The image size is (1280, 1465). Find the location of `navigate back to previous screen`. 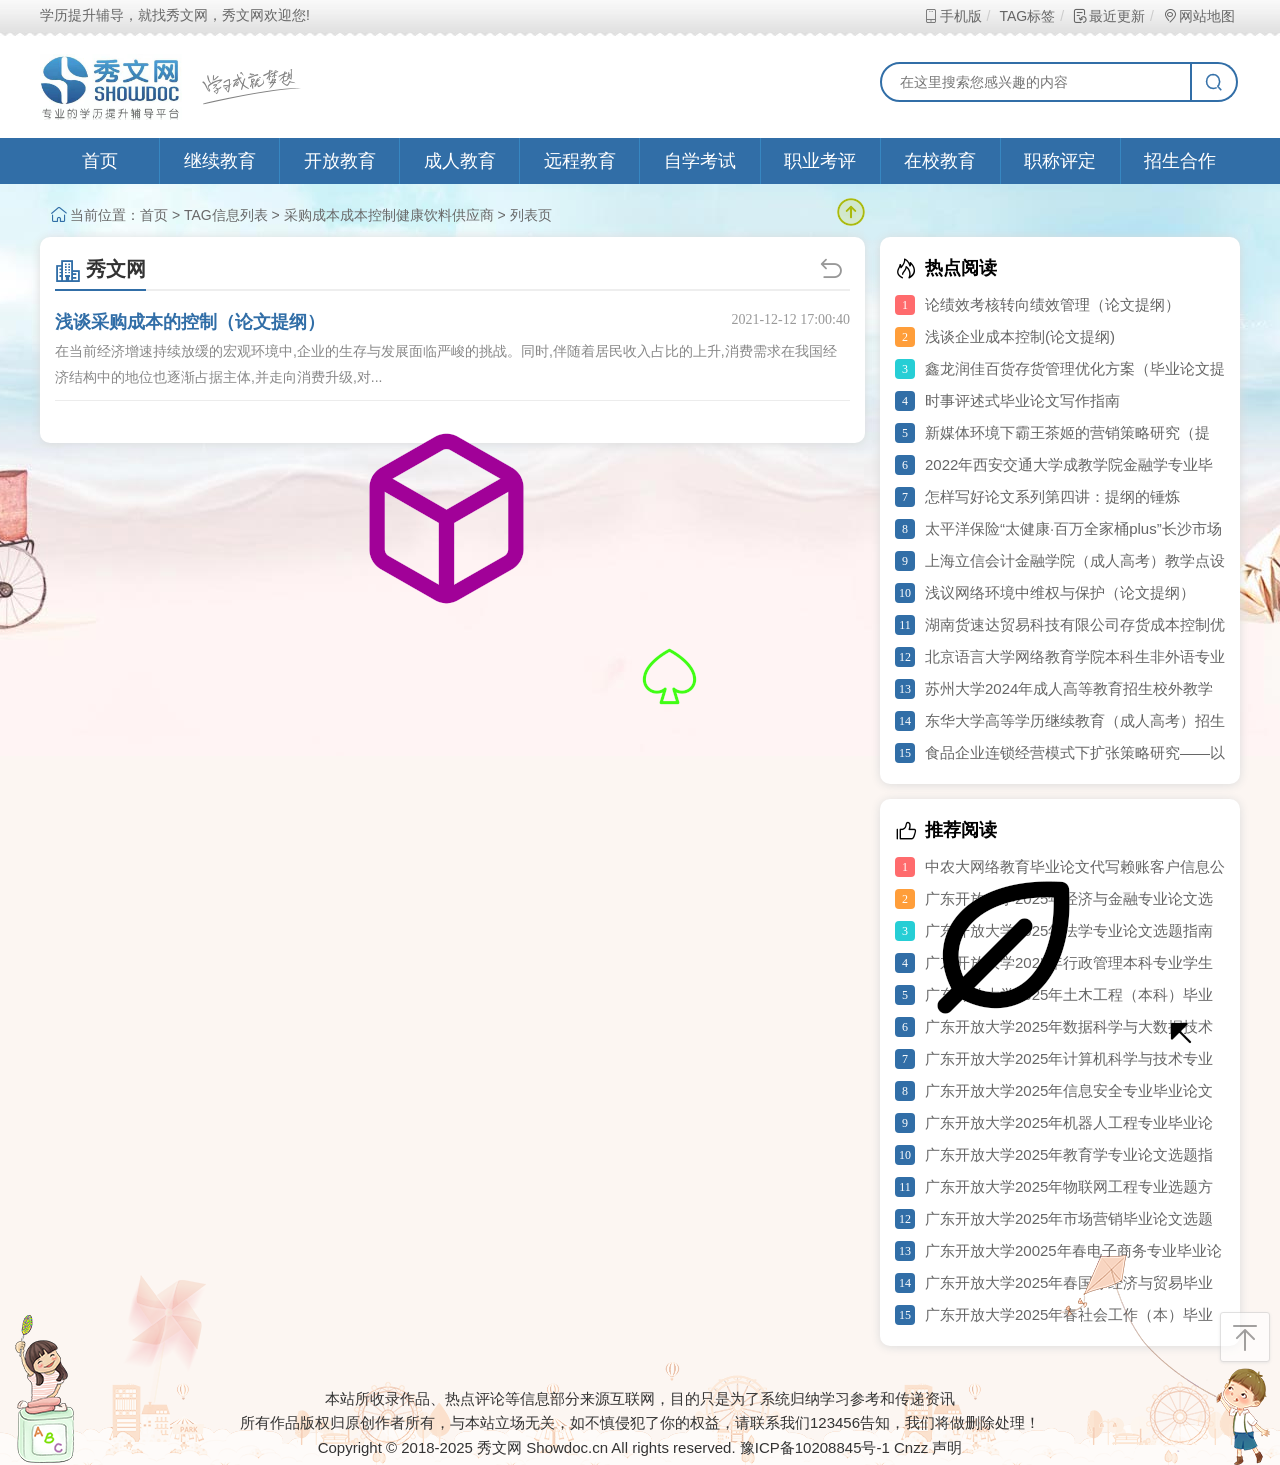

navigate back to previous screen is located at coordinates (1181, 1033).